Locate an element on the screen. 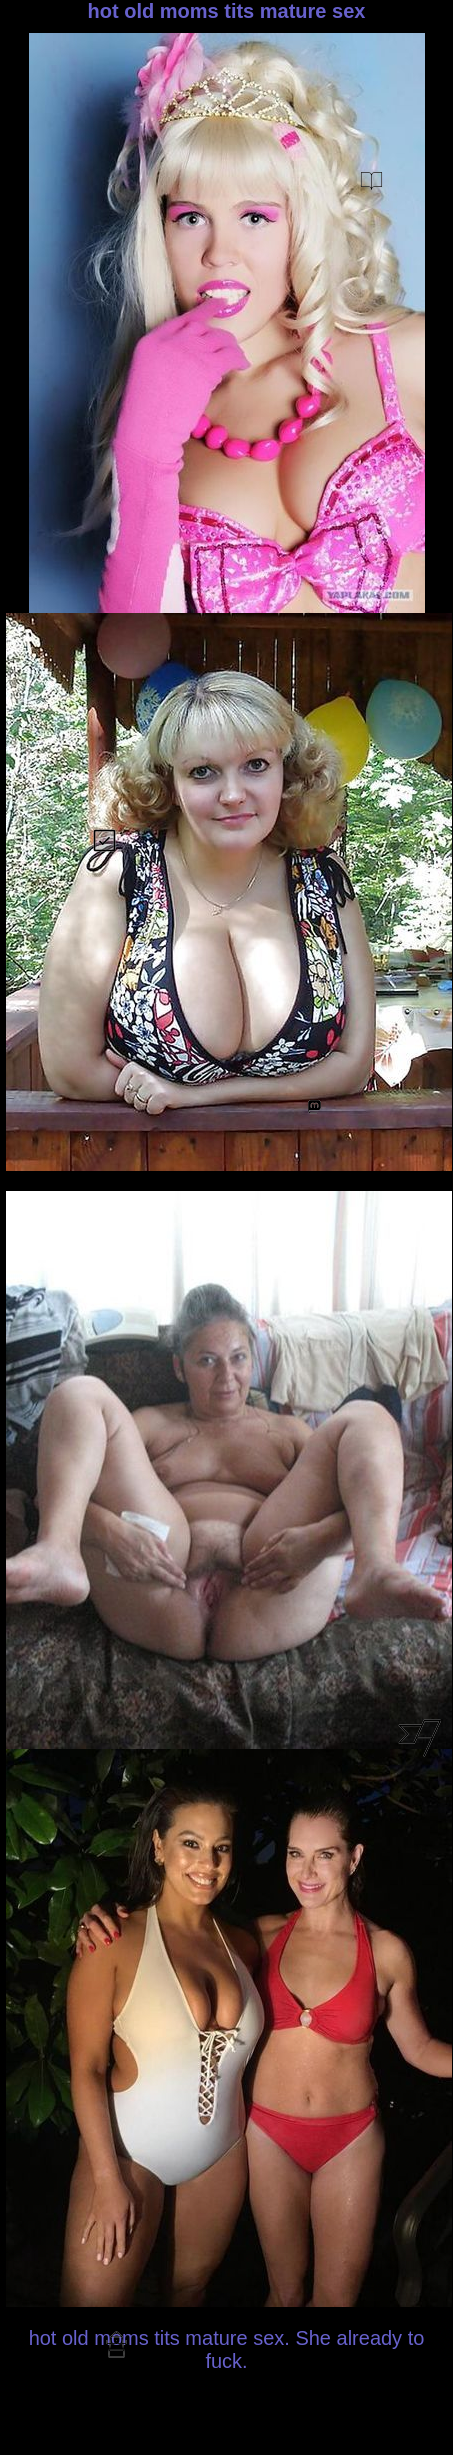 This screenshot has height=2455, width=453. mark task as complete is located at coordinates (104, 840).